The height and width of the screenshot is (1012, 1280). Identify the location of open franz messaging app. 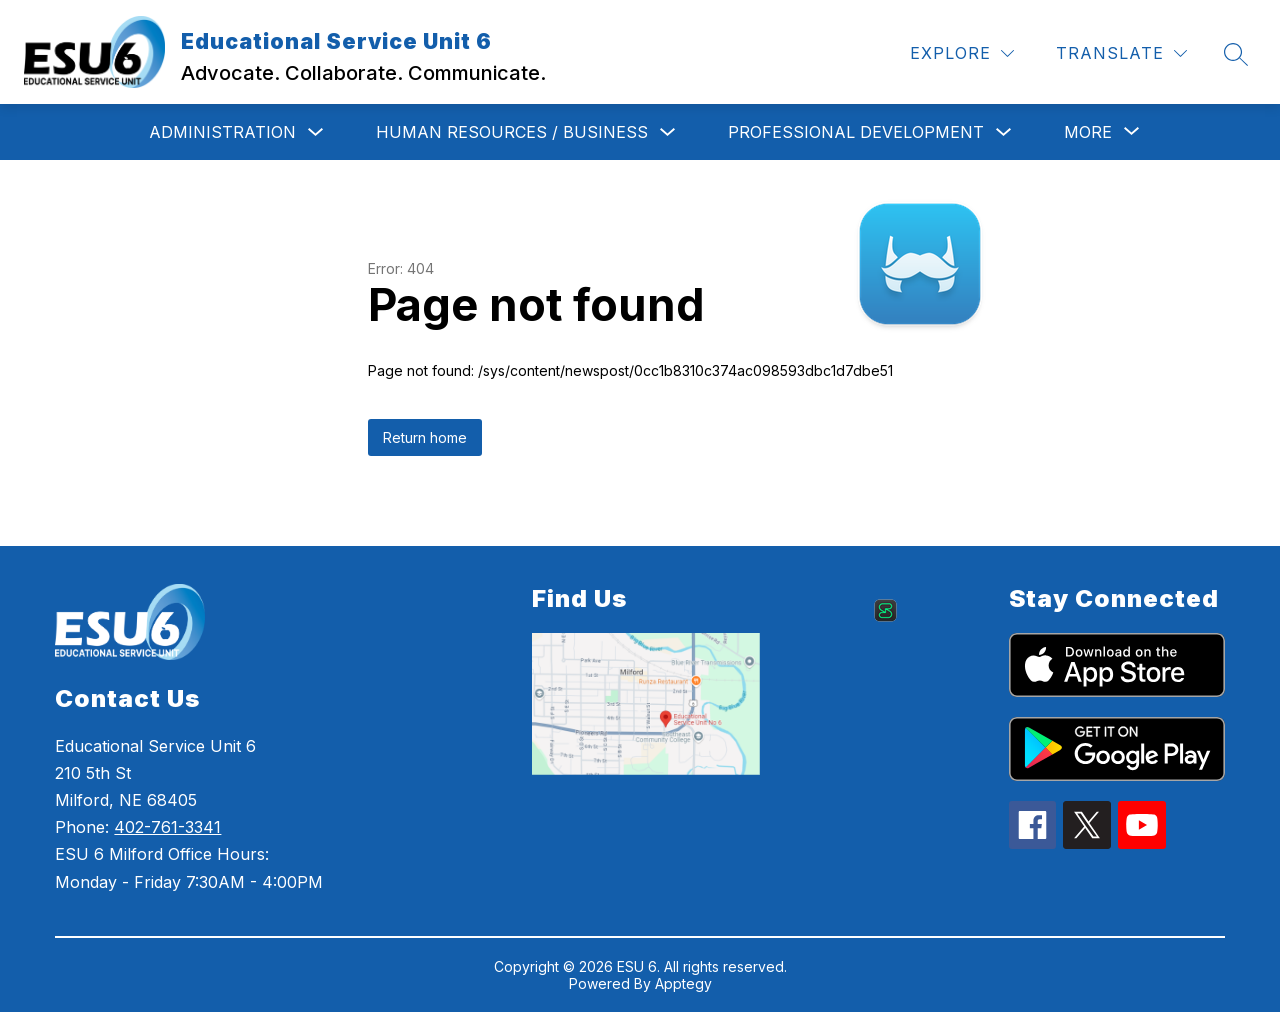
(920, 264).